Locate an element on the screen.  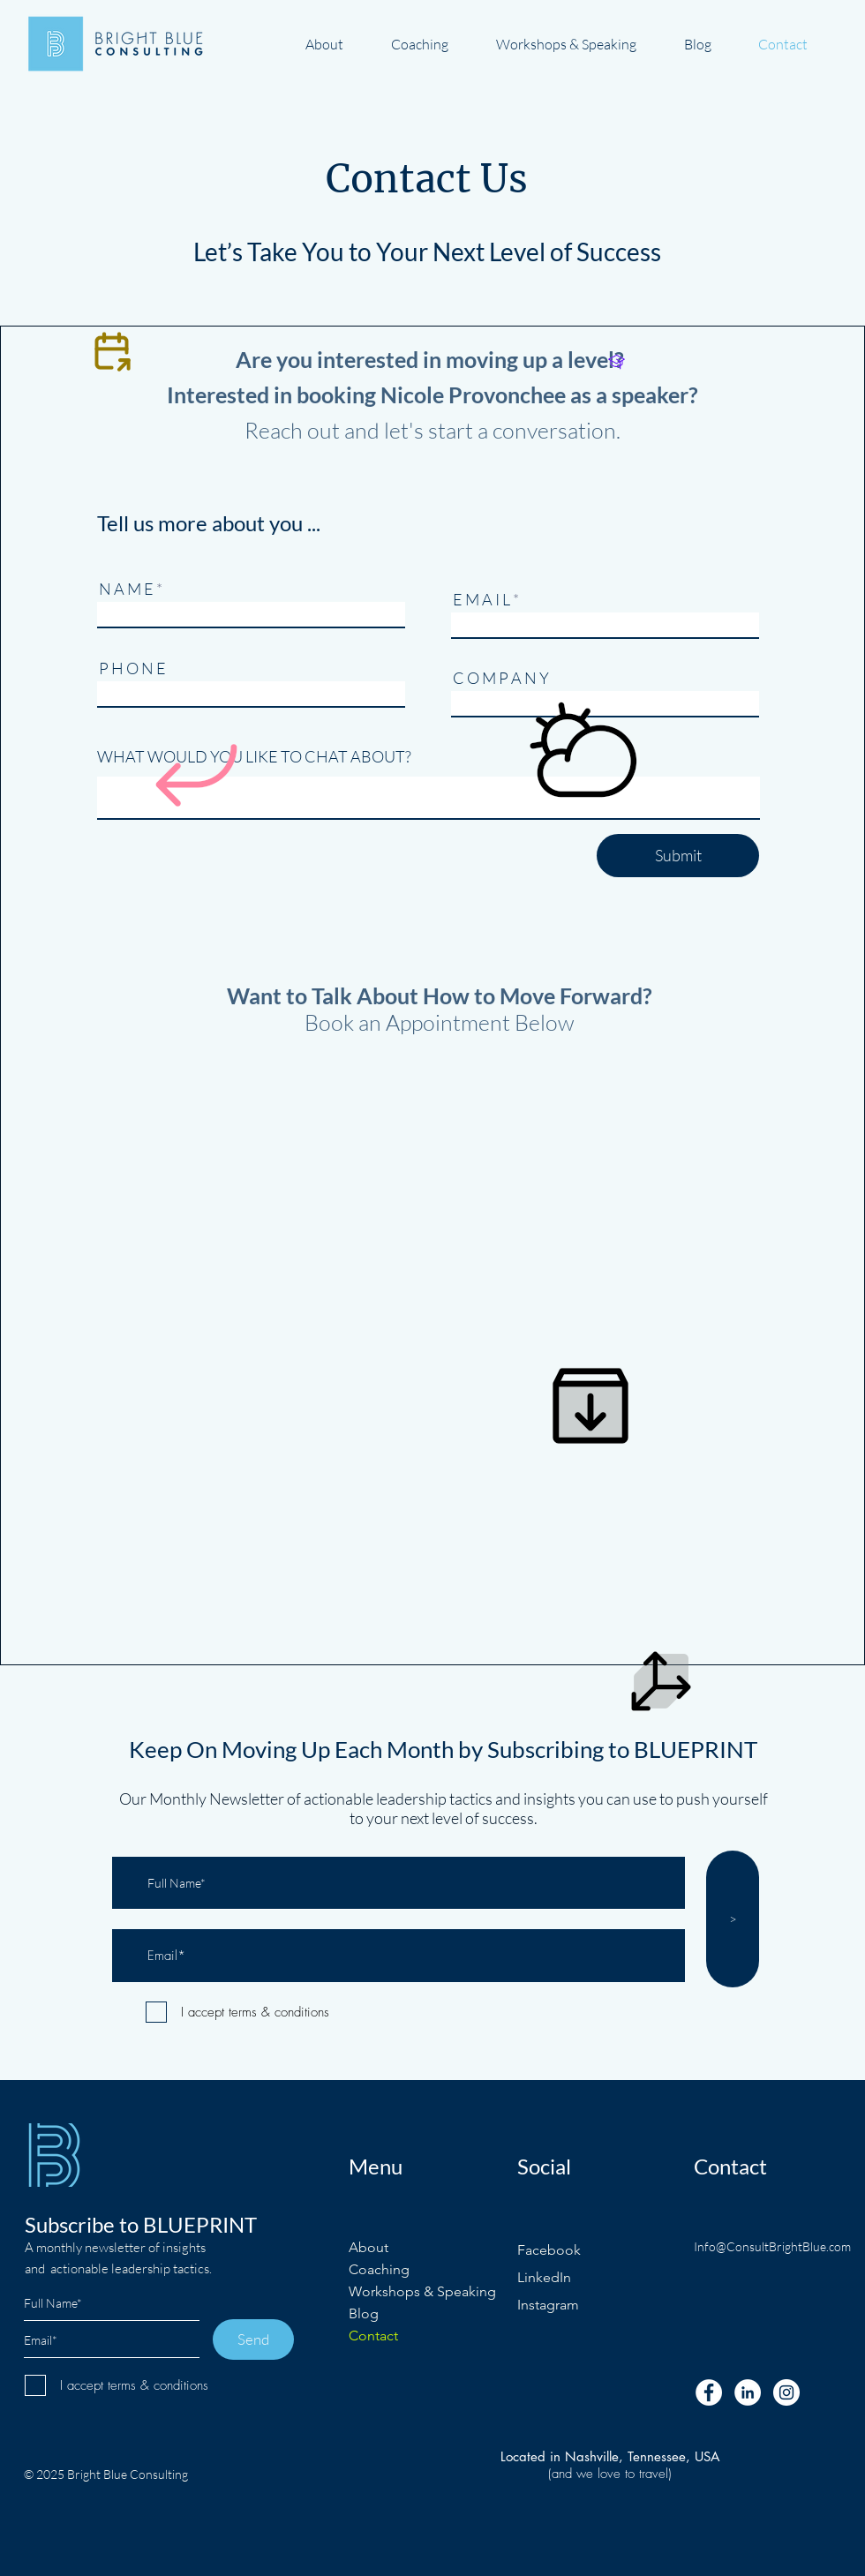
access 3D vector or coordinate tools is located at coordinates (658, 1685).